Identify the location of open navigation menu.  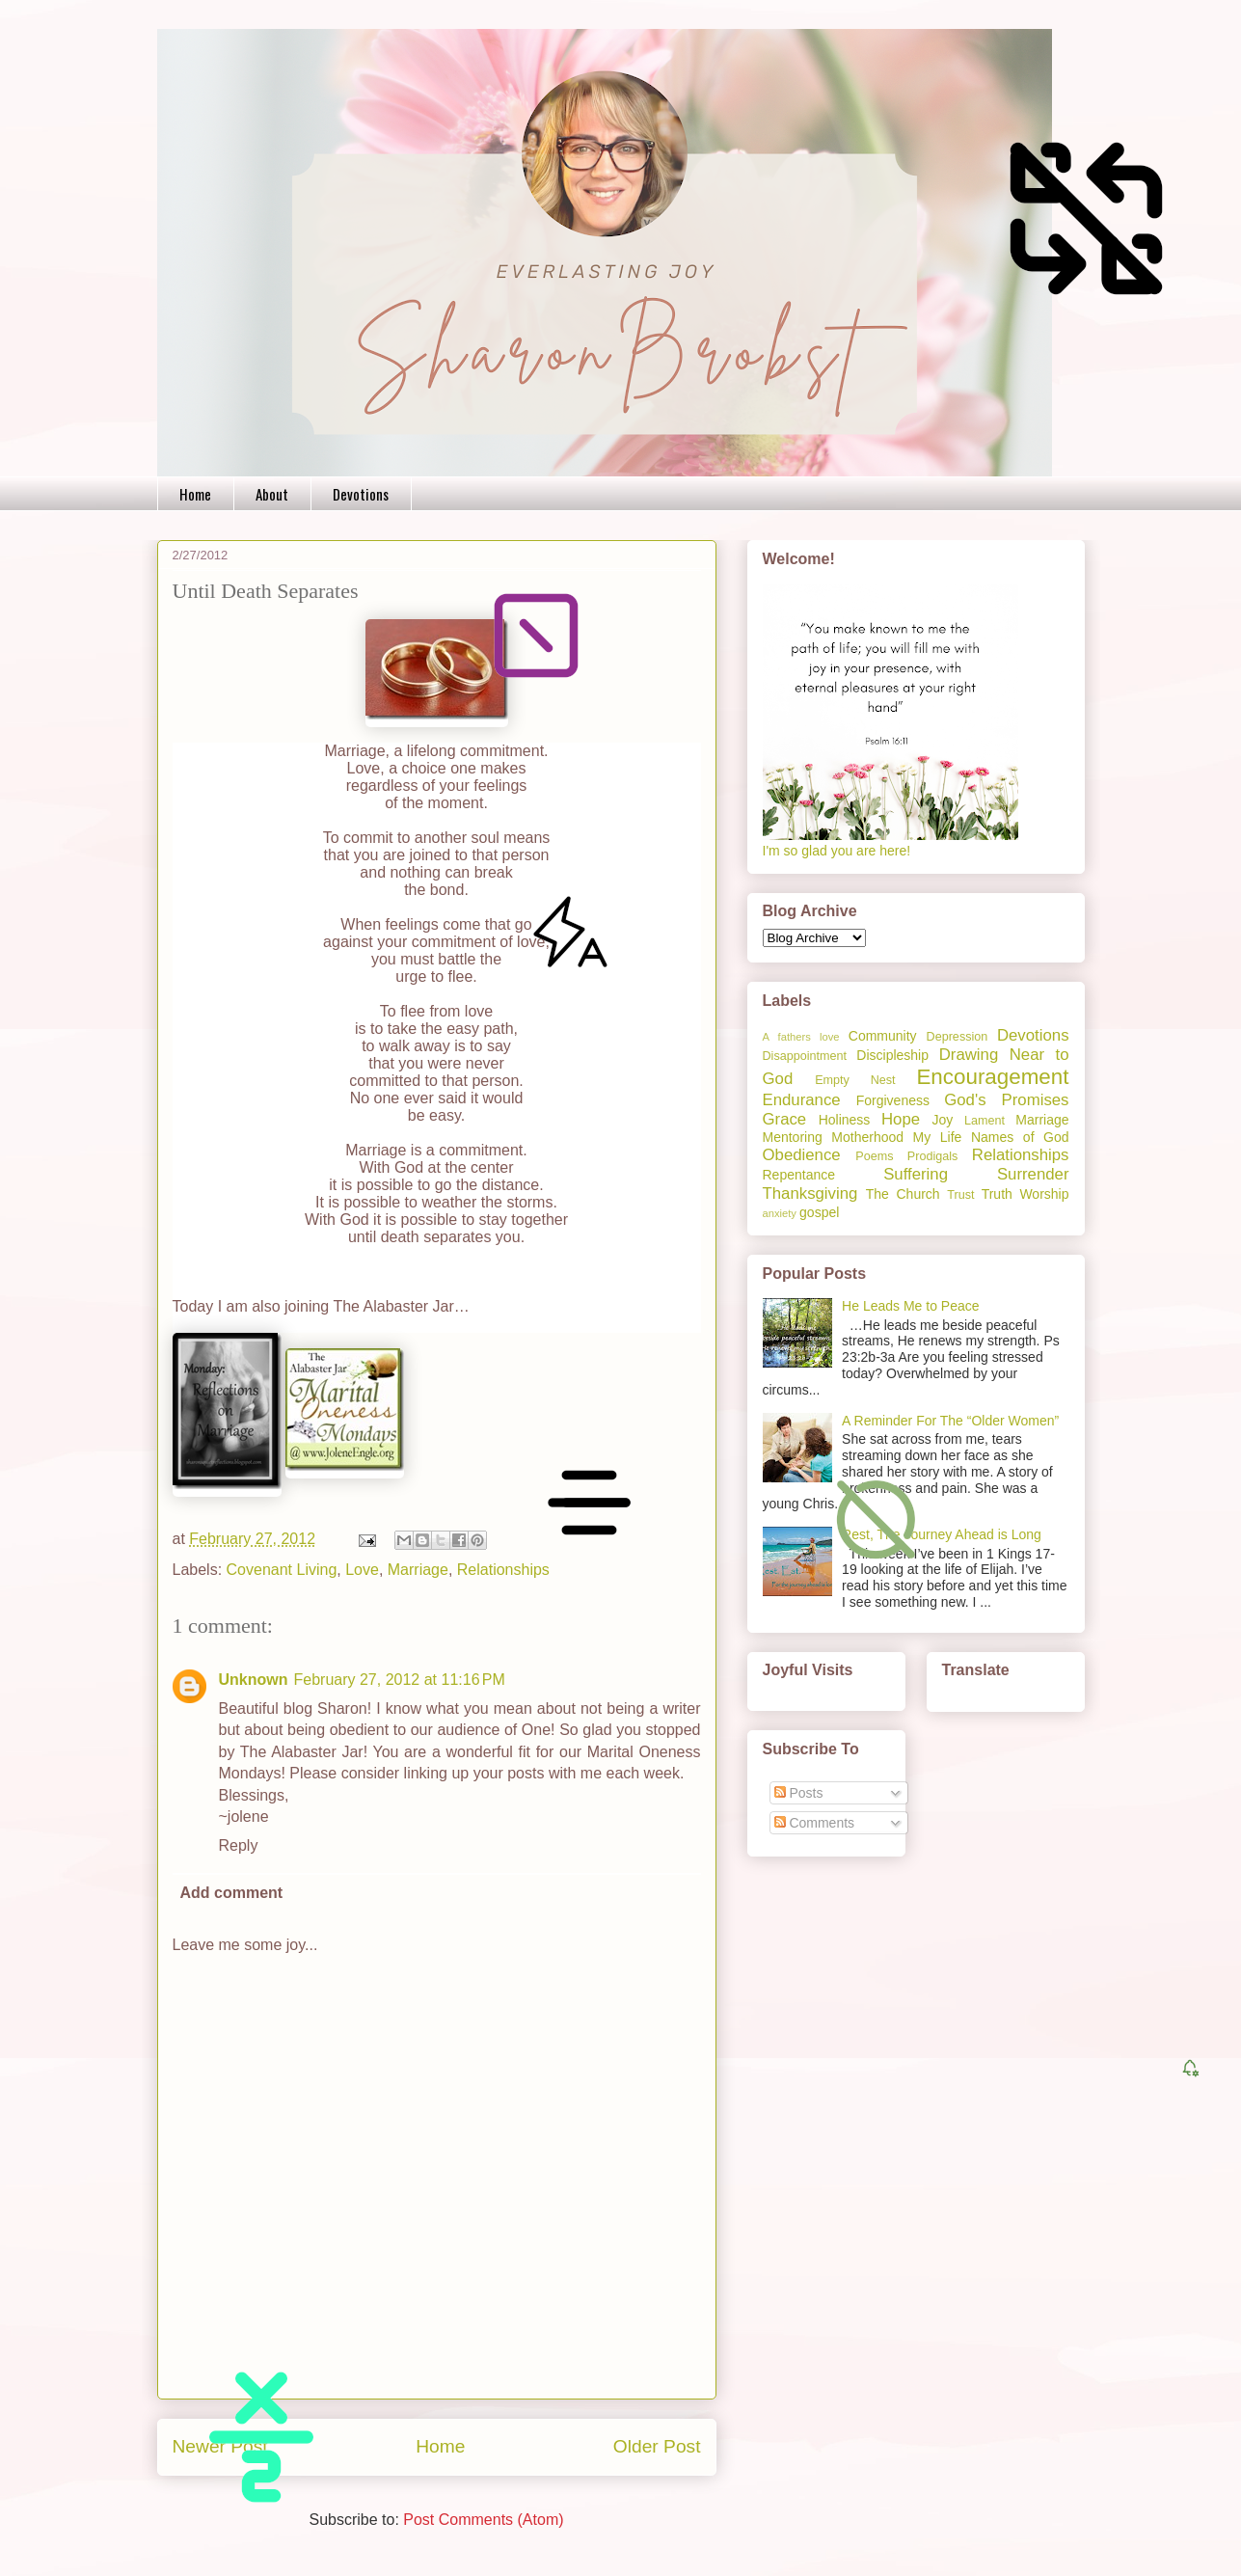
(589, 1503).